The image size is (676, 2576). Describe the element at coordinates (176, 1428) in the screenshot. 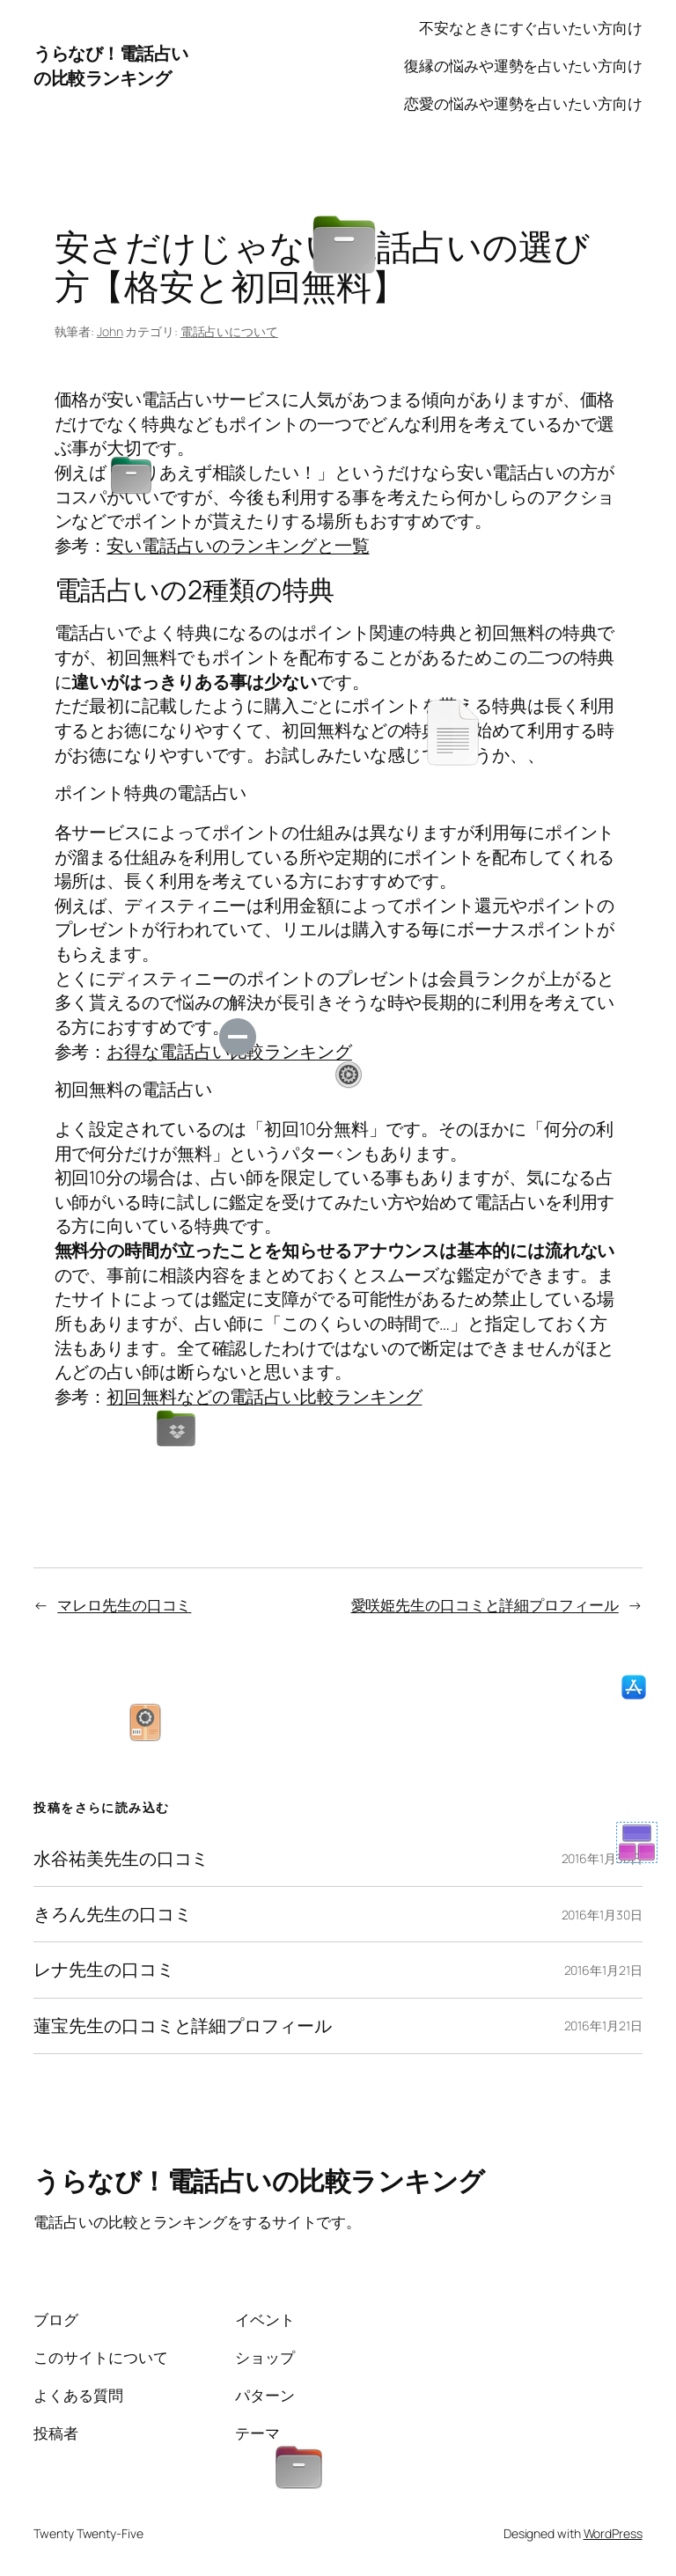

I see `open your dropbox synced folder` at that location.